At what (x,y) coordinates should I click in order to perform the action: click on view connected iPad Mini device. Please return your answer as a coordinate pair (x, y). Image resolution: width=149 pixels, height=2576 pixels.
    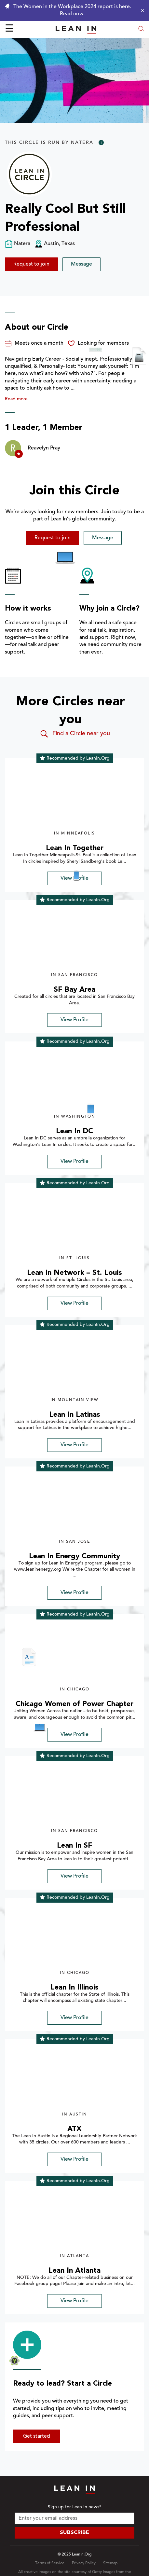
    Looking at the image, I should click on (90, 1108).